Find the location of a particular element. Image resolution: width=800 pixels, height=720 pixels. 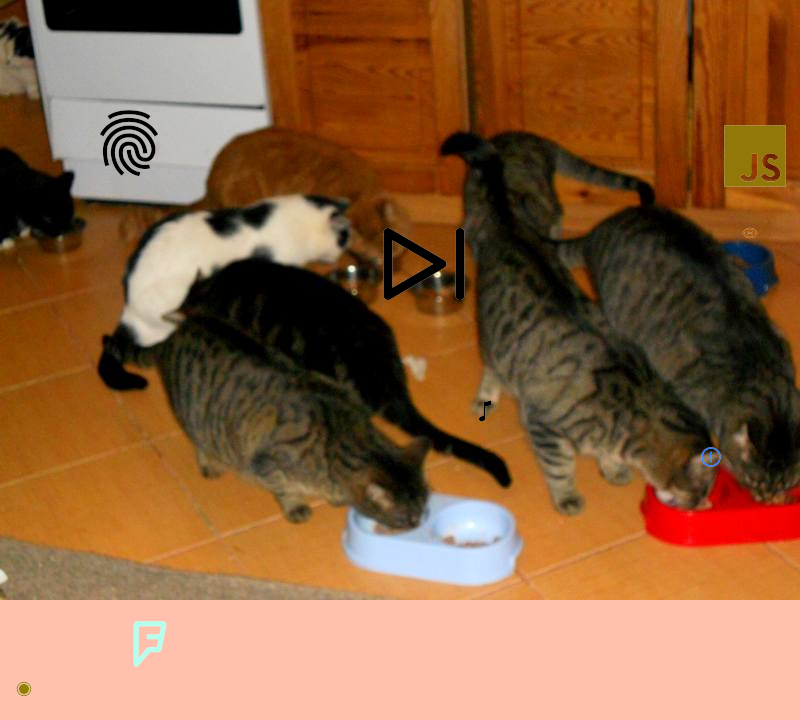

indicates mask required area or health protocol is located at coordinates (750, 233).